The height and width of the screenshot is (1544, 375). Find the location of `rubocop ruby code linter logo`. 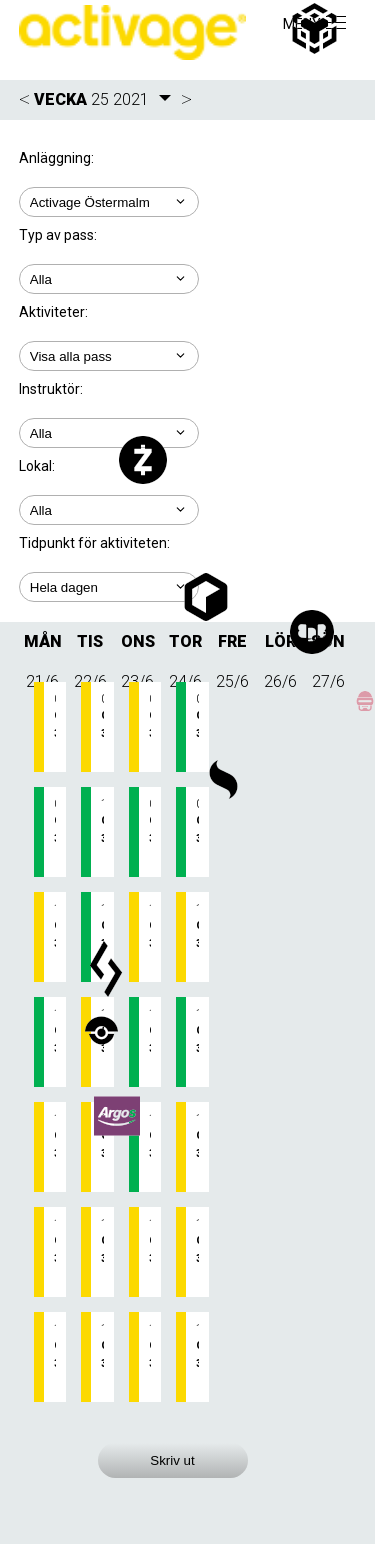

rubocop ruby code linter logo is located at coordinates (365, 701).